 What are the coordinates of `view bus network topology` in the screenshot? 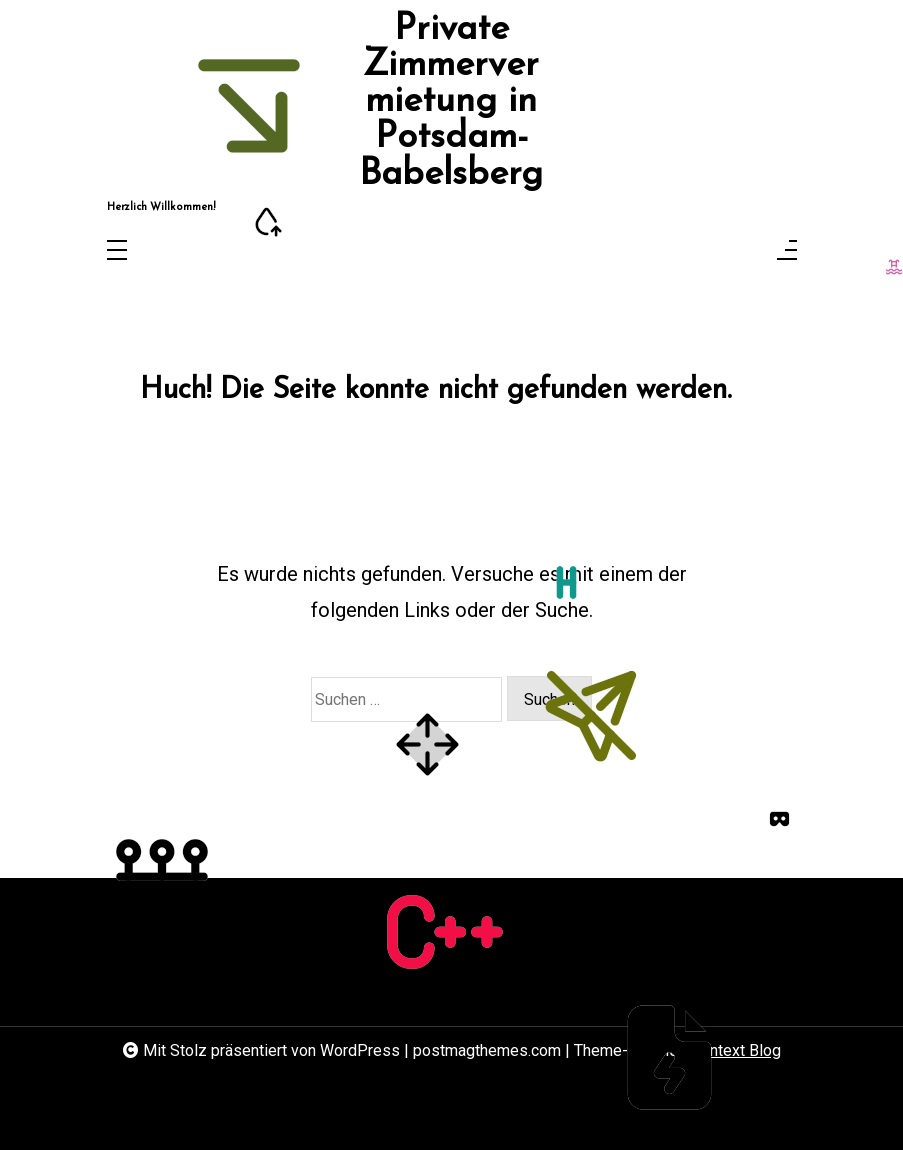 It's located at (162, 860).